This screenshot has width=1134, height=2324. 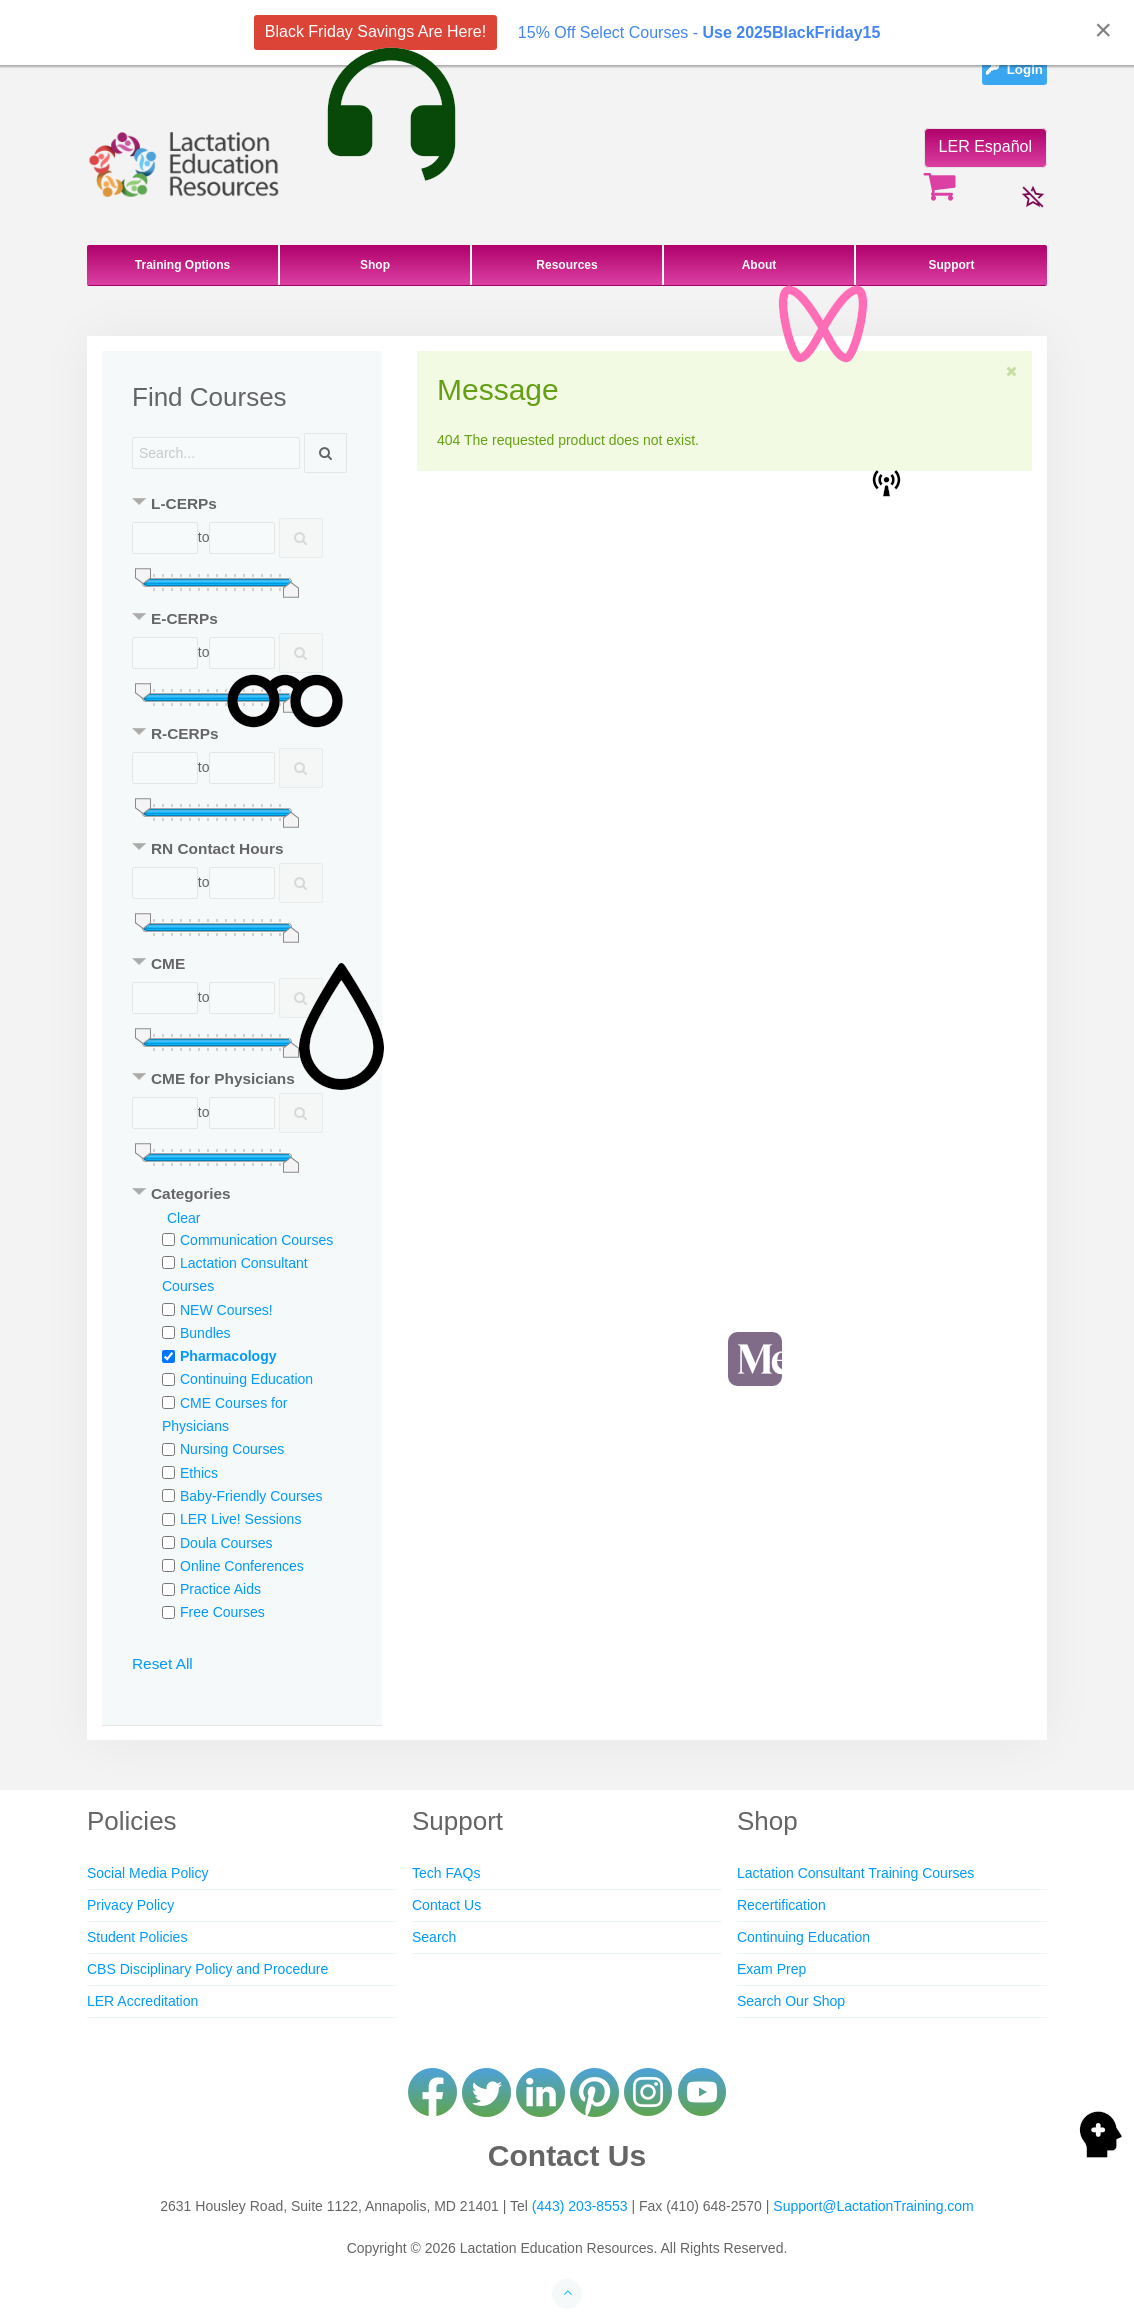 What do you see at coordinates (823, 324) in the screenshot?
I see `open wechat channels` at bounding box center [823, 324].